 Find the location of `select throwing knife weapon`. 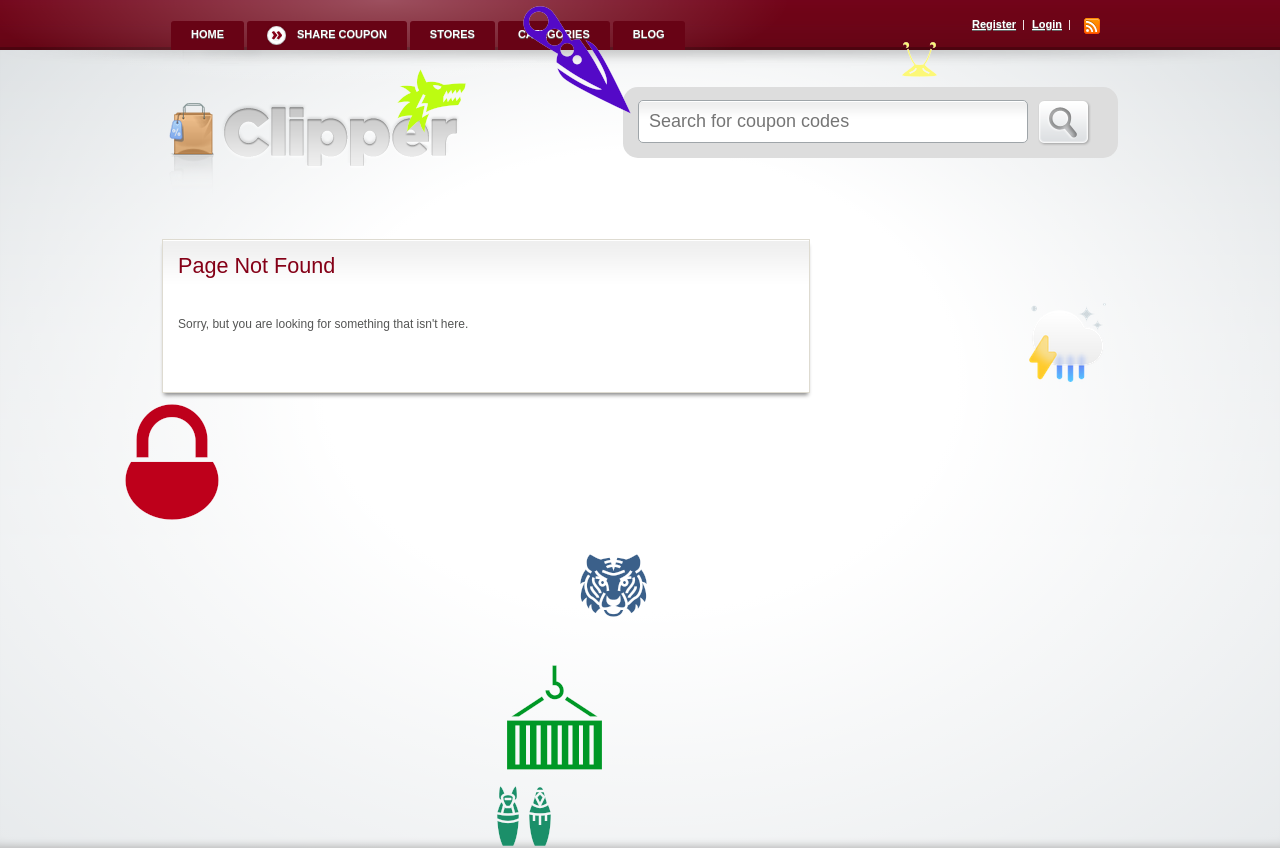

select throwing knife weapon is located at coordinates (577, 60).